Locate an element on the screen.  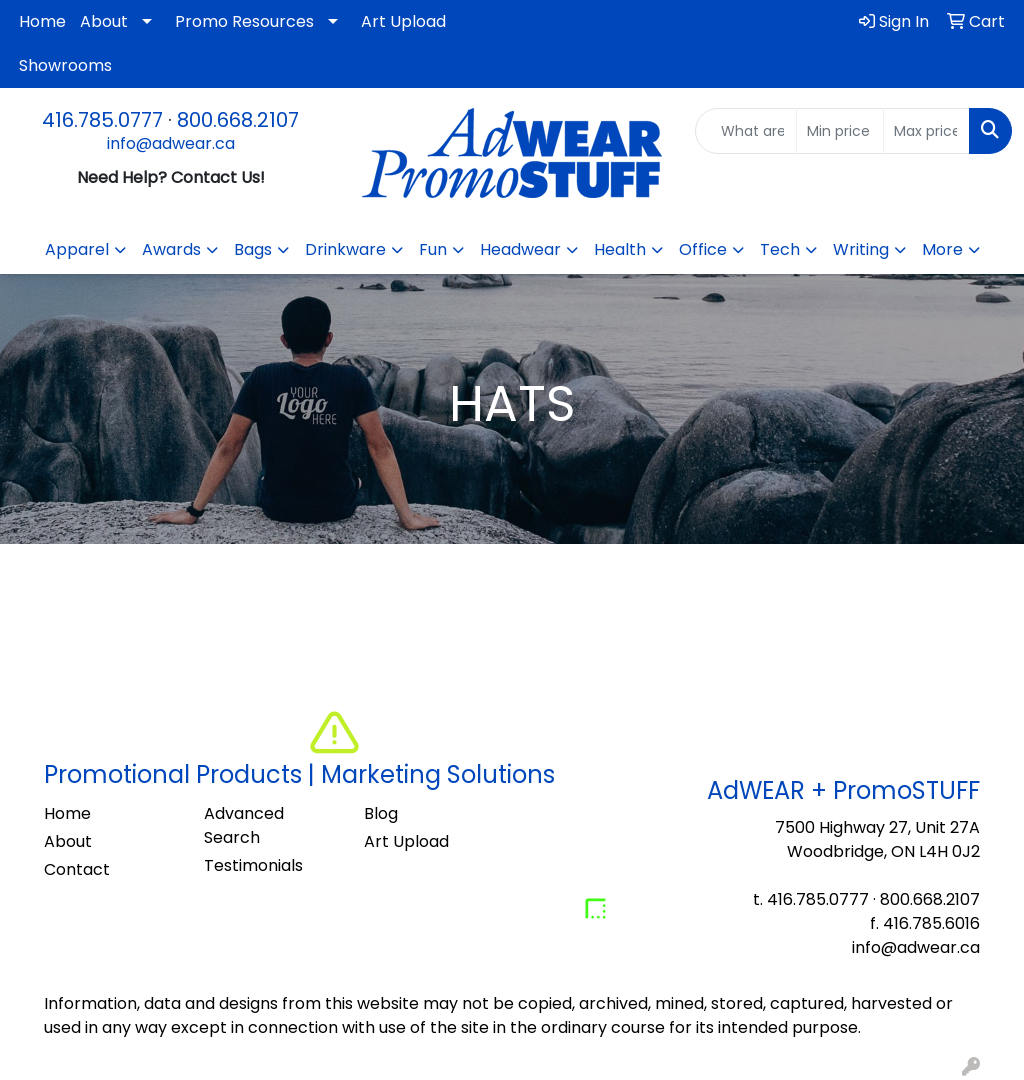
apply border to top and left edges is located at coordinates (595, 908).